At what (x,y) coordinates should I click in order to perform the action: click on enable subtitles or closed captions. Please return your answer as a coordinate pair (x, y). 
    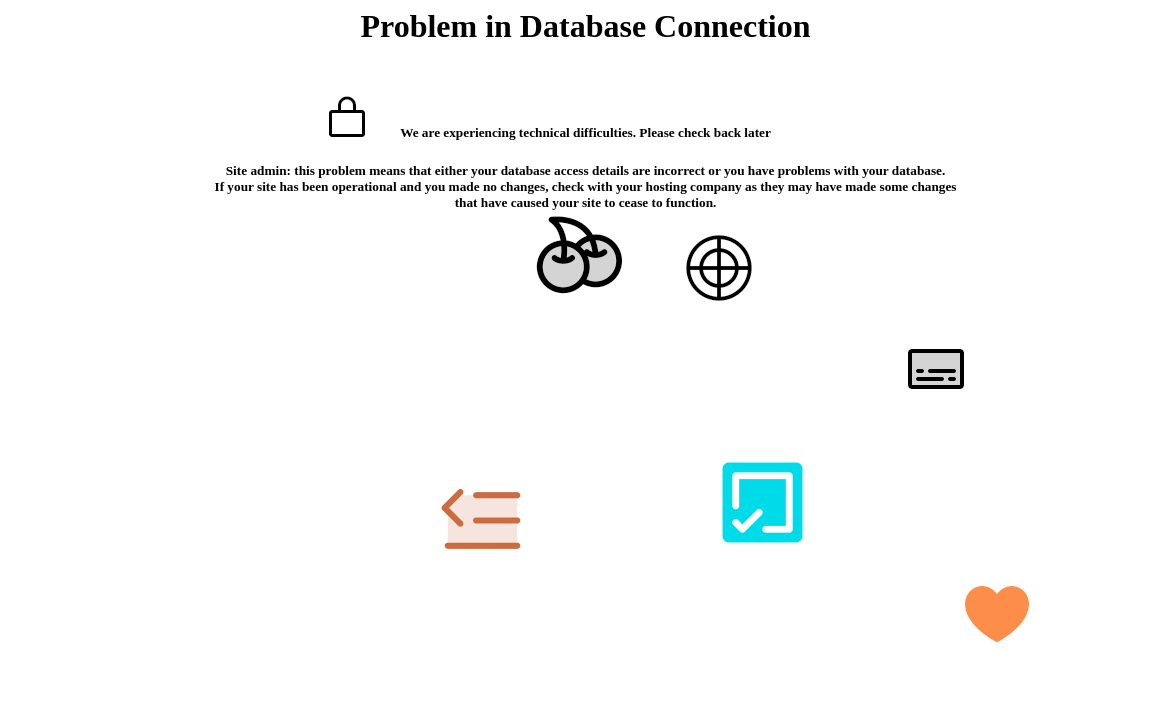
    Looking at the image, I should click on (936, 369).